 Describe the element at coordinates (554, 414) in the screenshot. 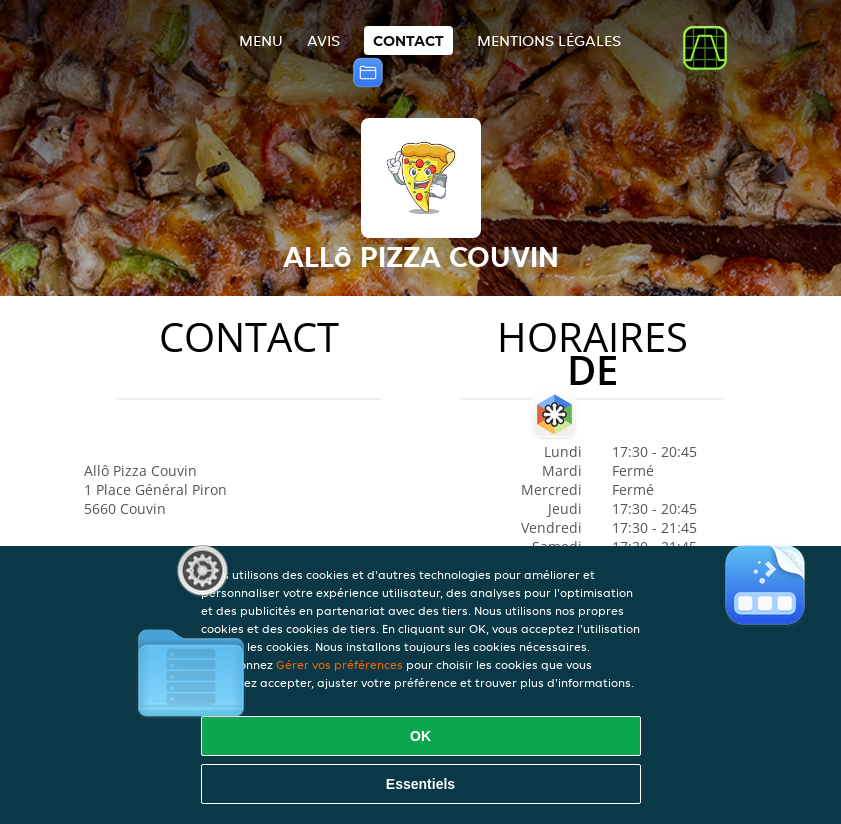

I see `open boxy svg vector graphics editor` at that location.